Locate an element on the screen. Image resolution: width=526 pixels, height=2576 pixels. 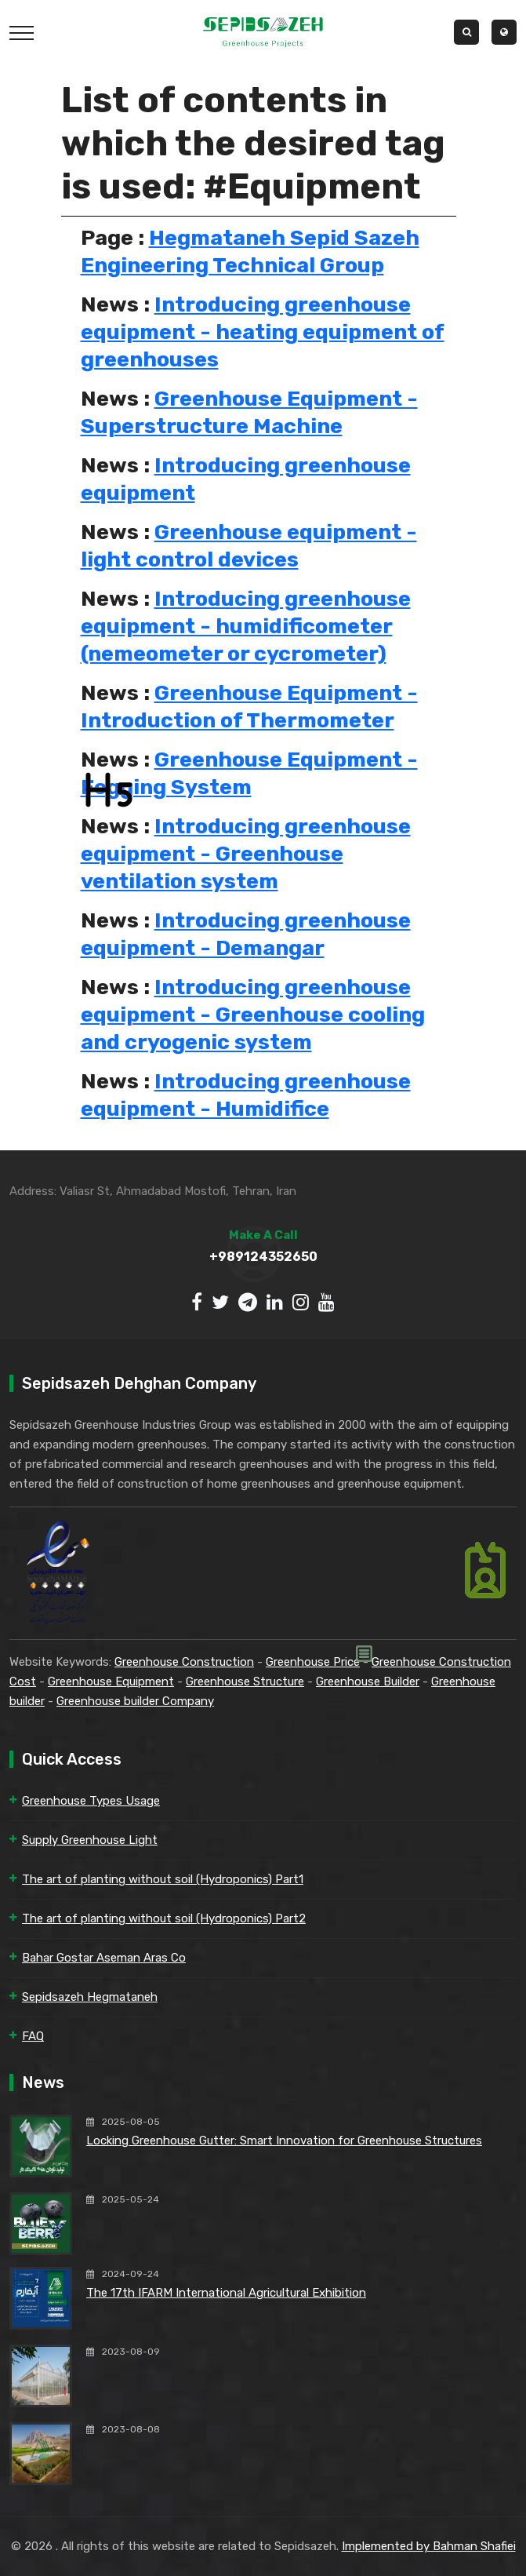
view employee badge or identification is located at coordinates (485, 1570).